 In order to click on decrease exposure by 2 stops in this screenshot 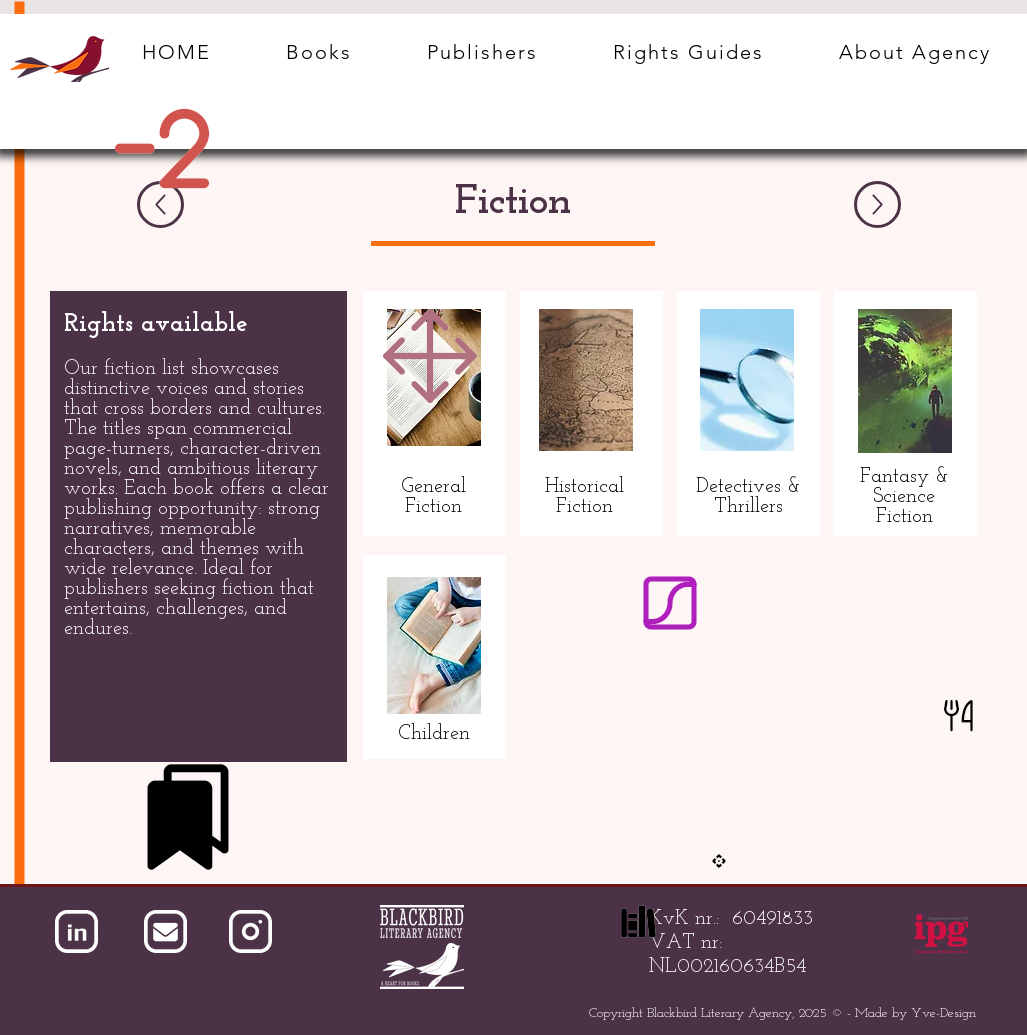, I will do `click(164, 148)`.